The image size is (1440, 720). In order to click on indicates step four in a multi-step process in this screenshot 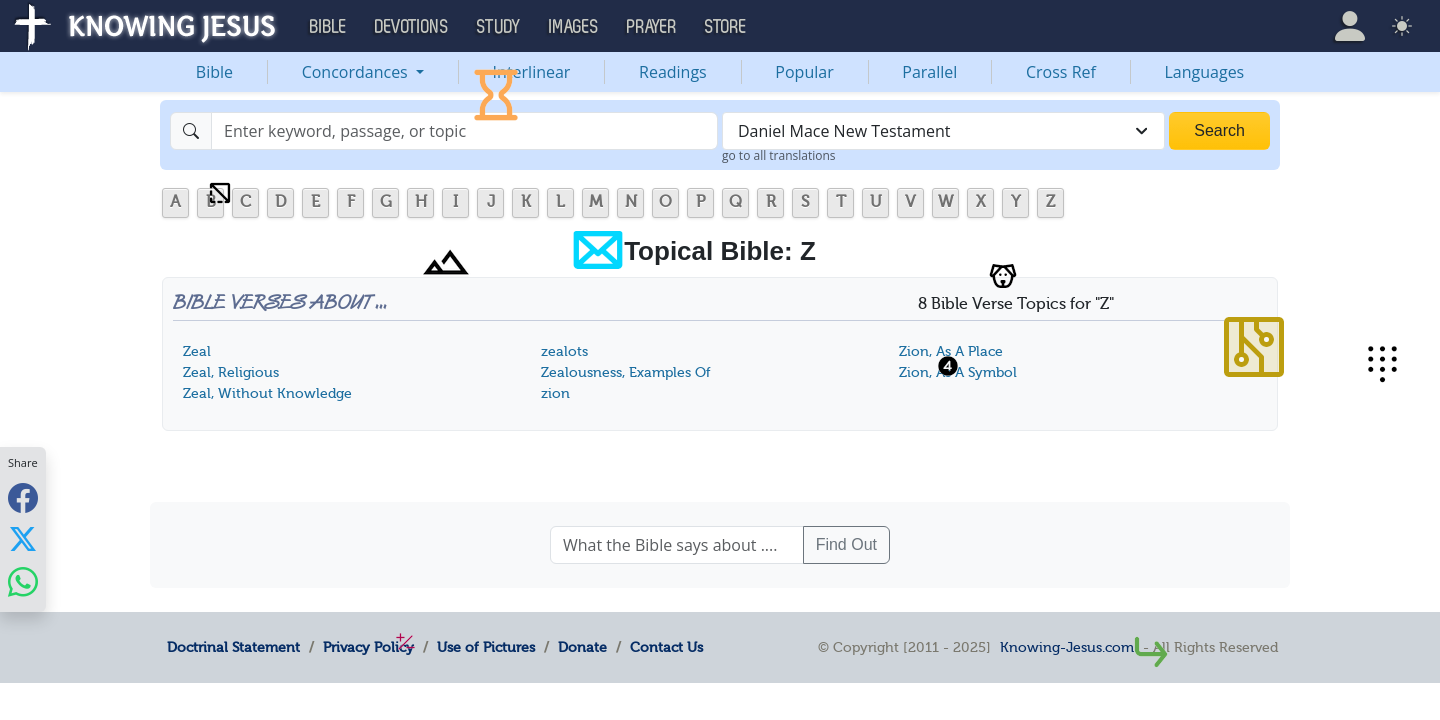, I will do `click(948, 366)`.